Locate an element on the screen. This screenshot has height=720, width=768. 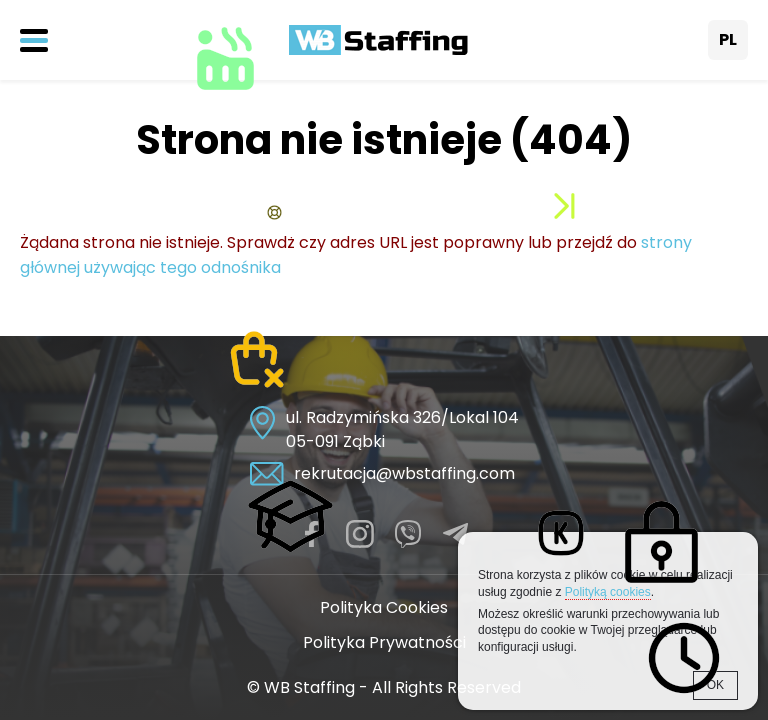
view time or check the clock is located at coordinates (684, 658).